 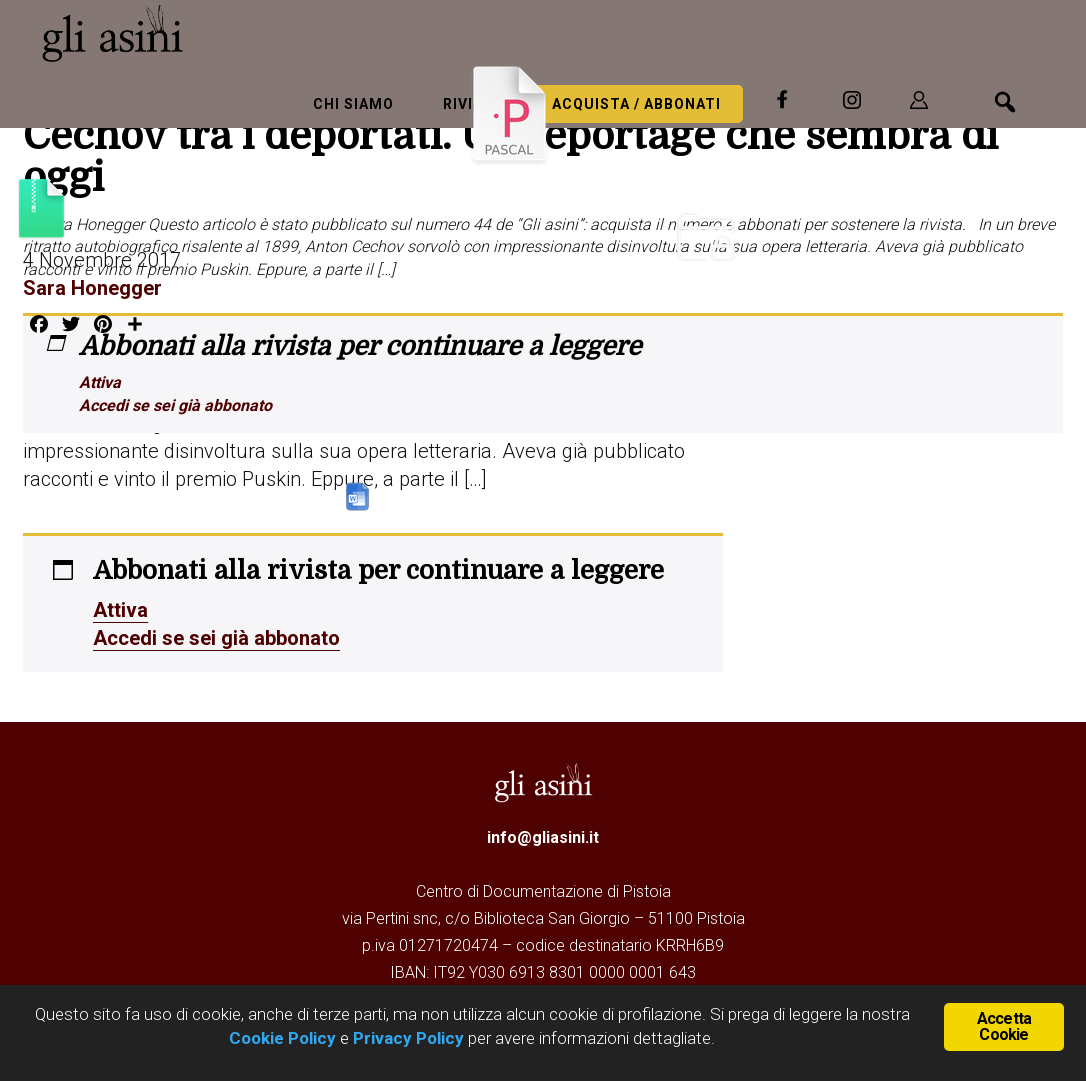 What do you see at coordinates (509, 115) in the screenshot?
I see `a pascal programming language source file` at bounding box center [509, 115].